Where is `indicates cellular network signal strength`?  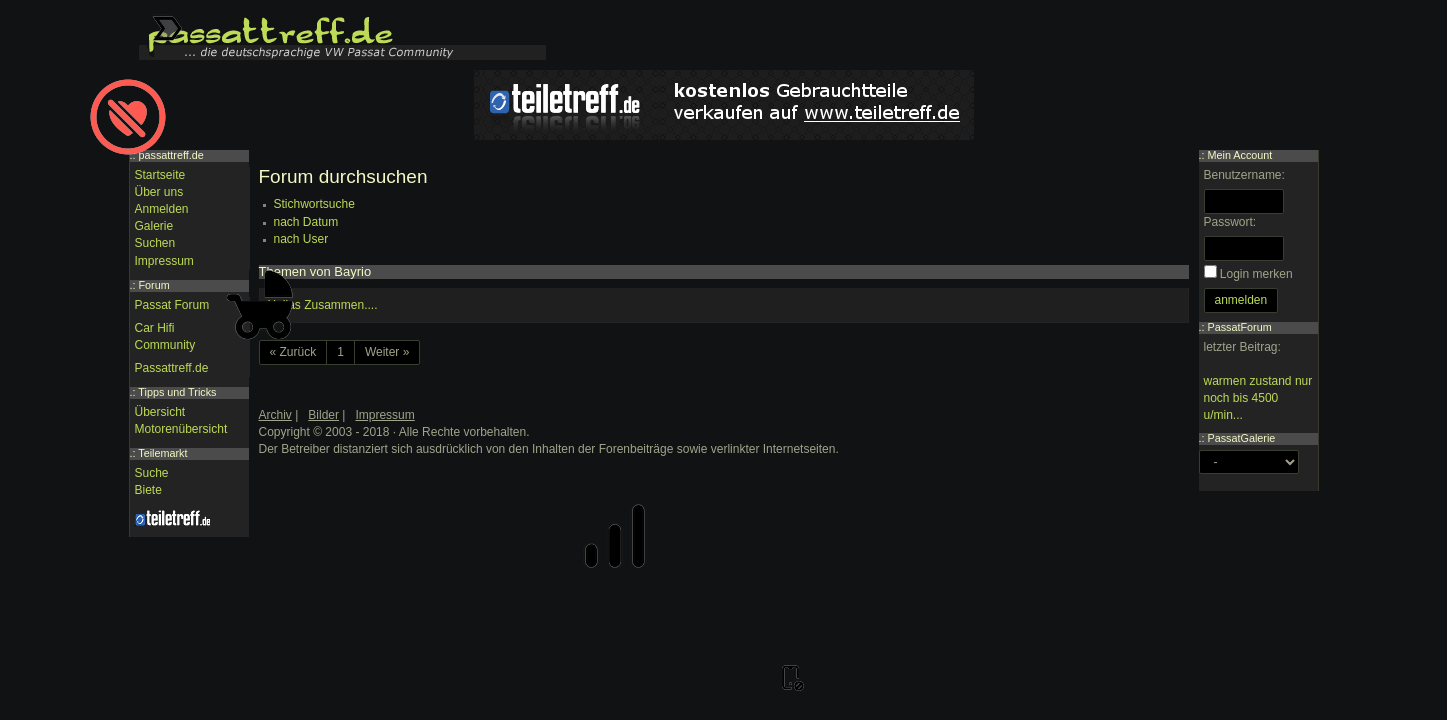
indicates cellular network signal strength is located at coordinates (613, 536).